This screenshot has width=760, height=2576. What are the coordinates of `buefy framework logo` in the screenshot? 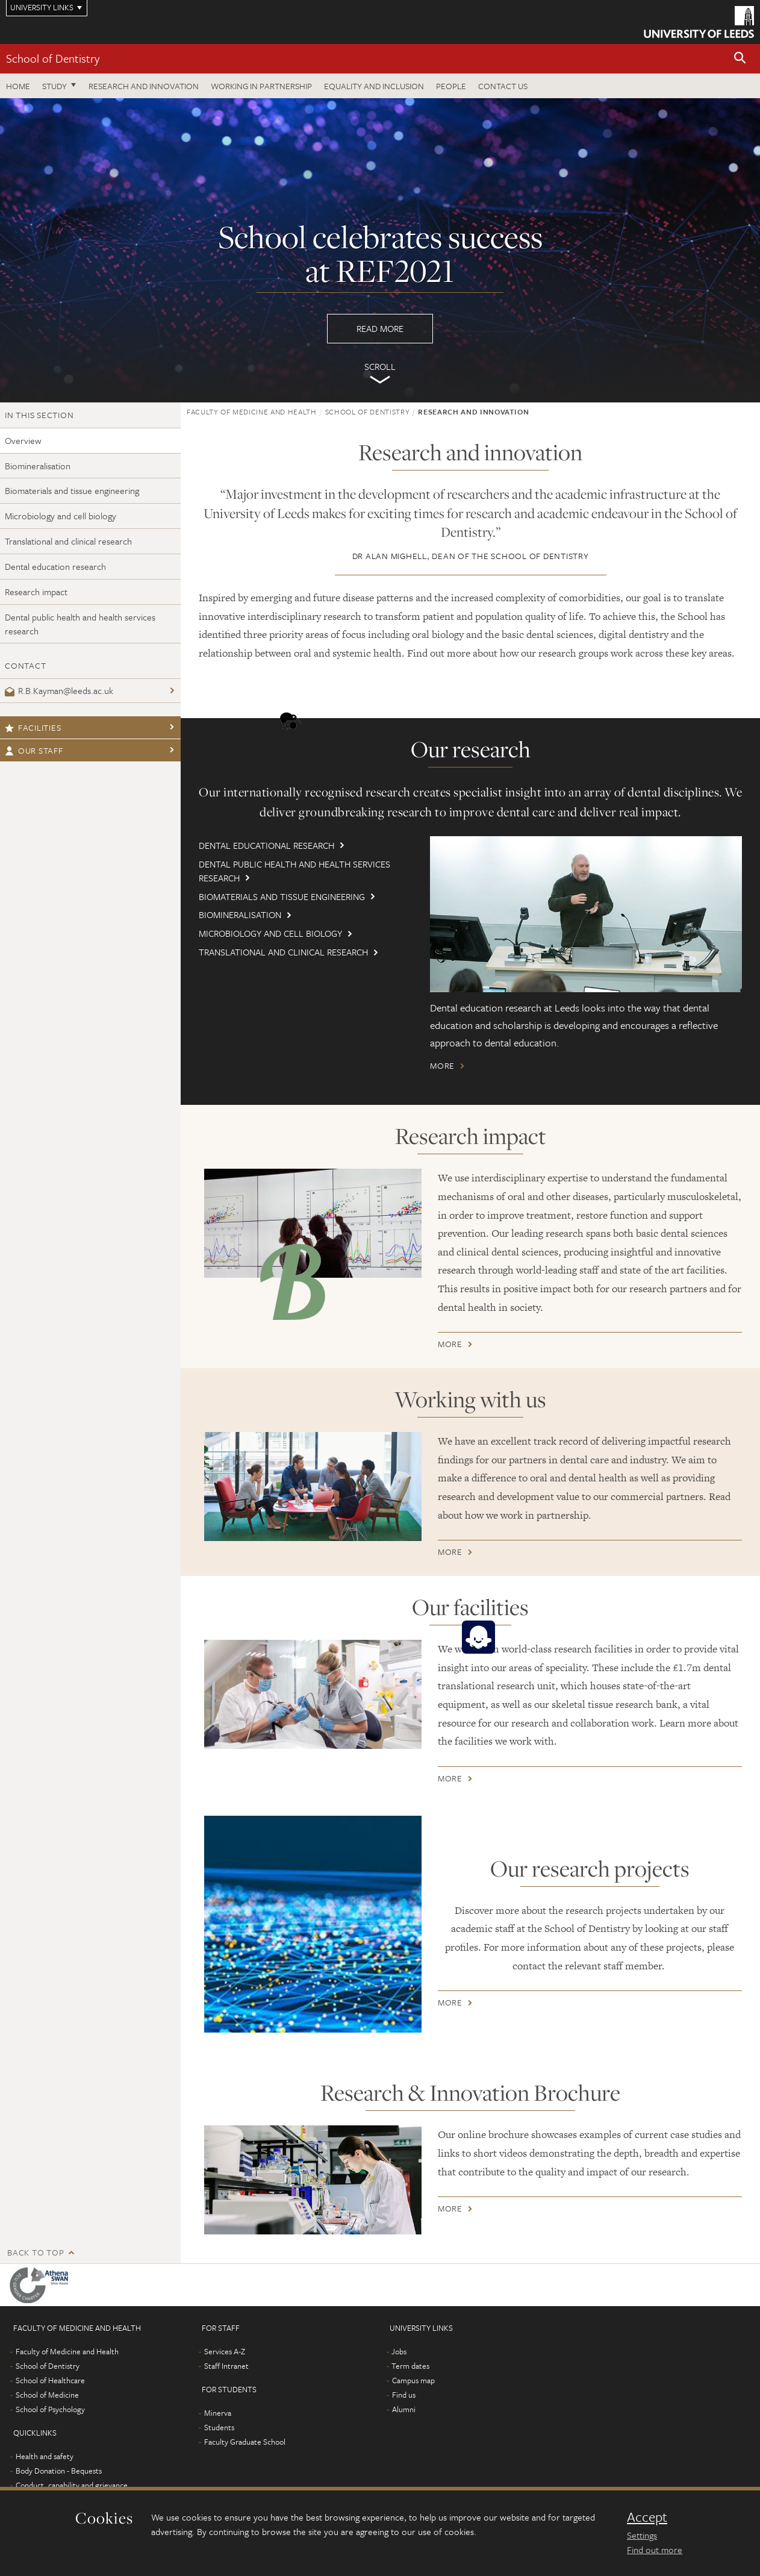 It's located at (293, 1282).